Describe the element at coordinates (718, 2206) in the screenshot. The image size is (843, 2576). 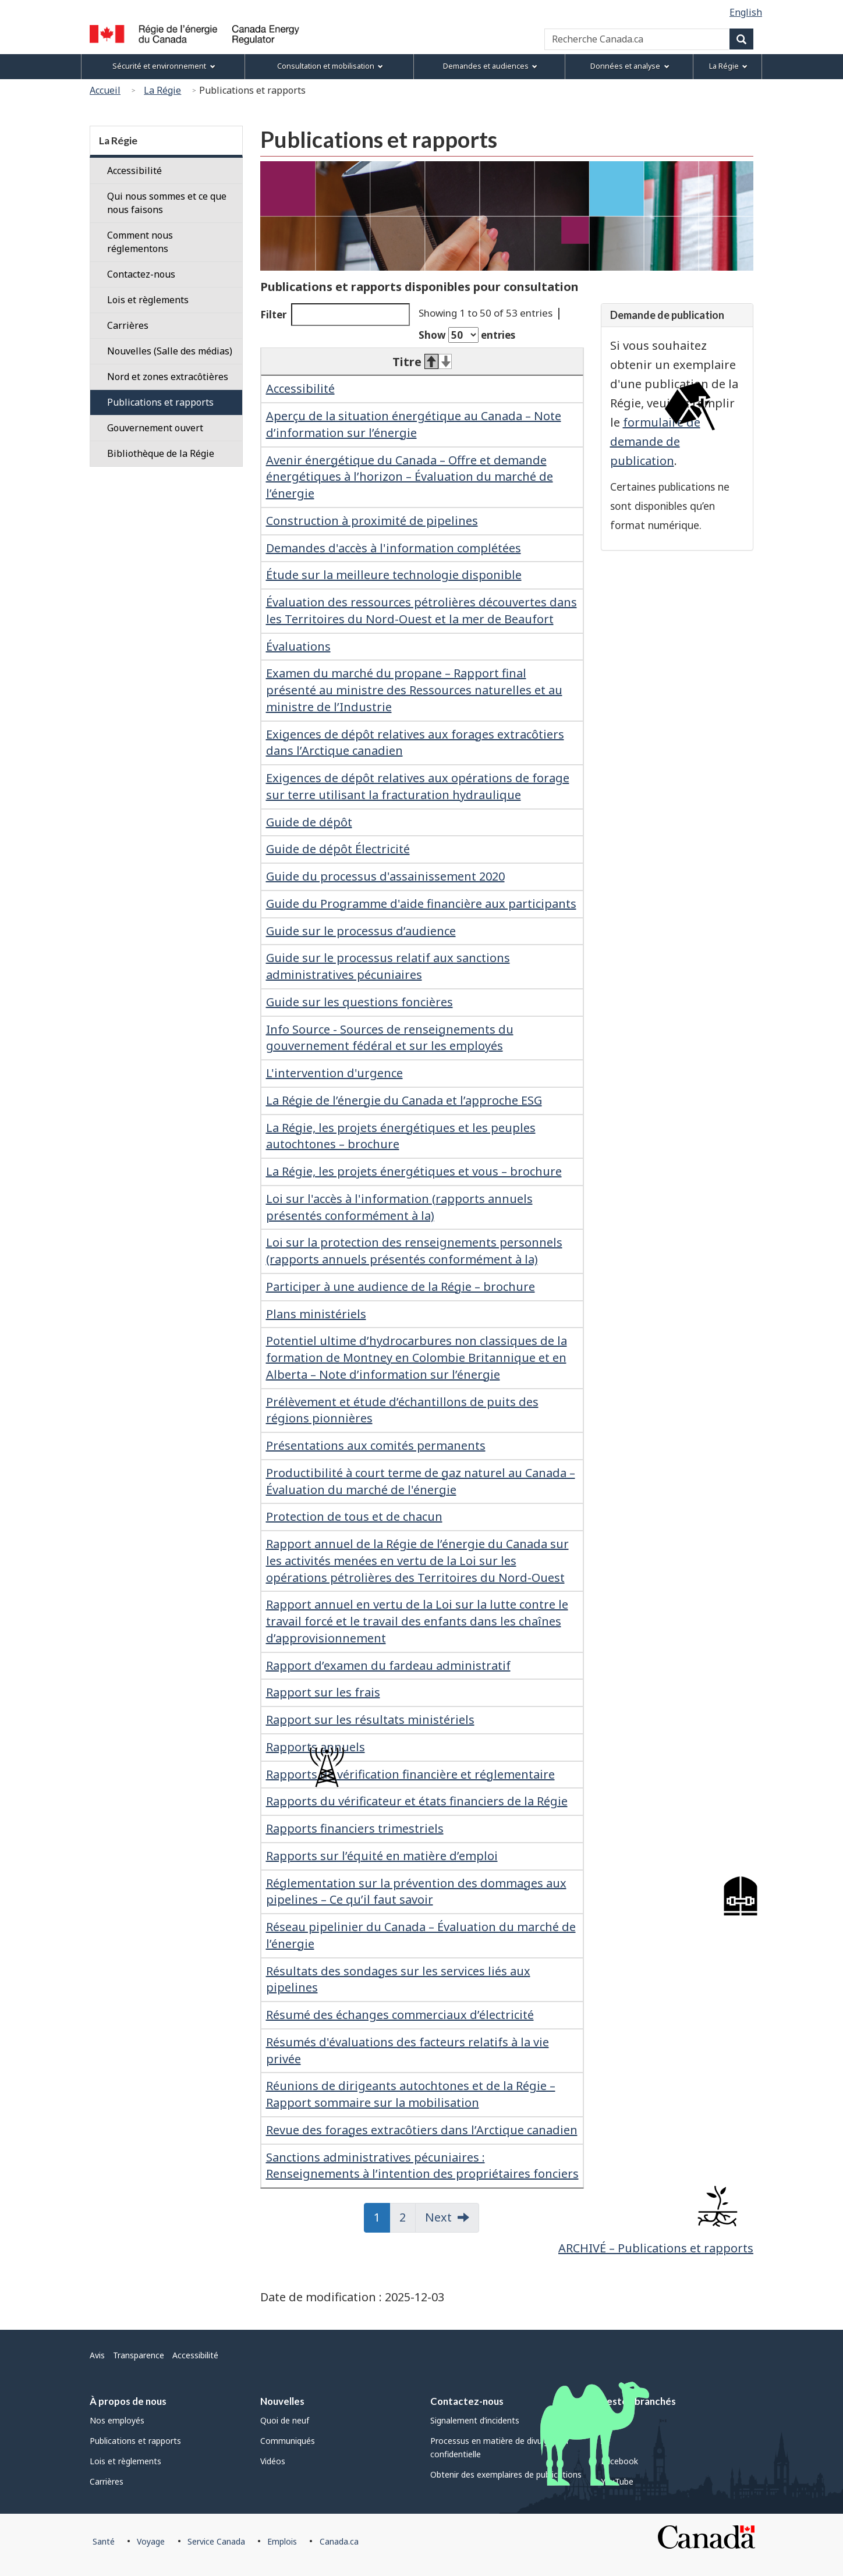
I see `view plant root system details` at that location.